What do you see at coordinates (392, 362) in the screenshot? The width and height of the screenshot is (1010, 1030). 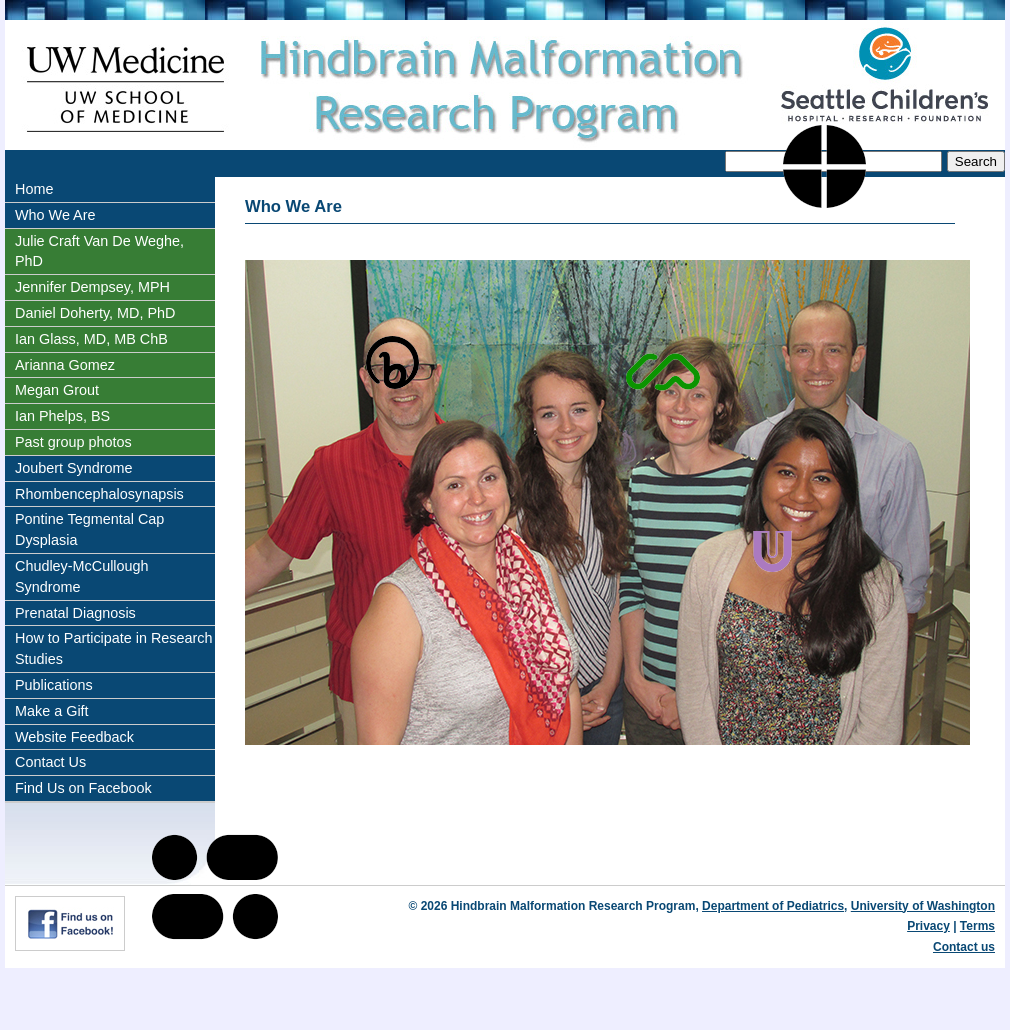 I see `open bitly link shortening service` at bounding box center [392, 362].